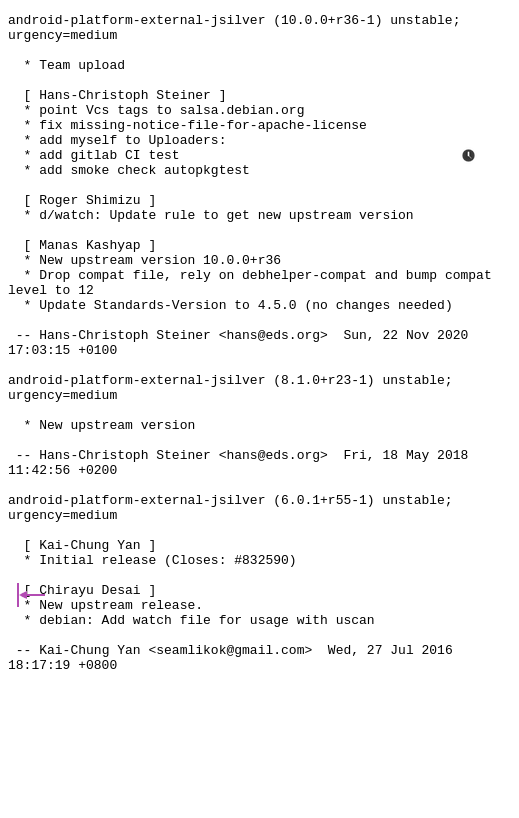 The image size is (519, 818). I want to click on indicates urgent or time-sensitive status, so click(468, 155).